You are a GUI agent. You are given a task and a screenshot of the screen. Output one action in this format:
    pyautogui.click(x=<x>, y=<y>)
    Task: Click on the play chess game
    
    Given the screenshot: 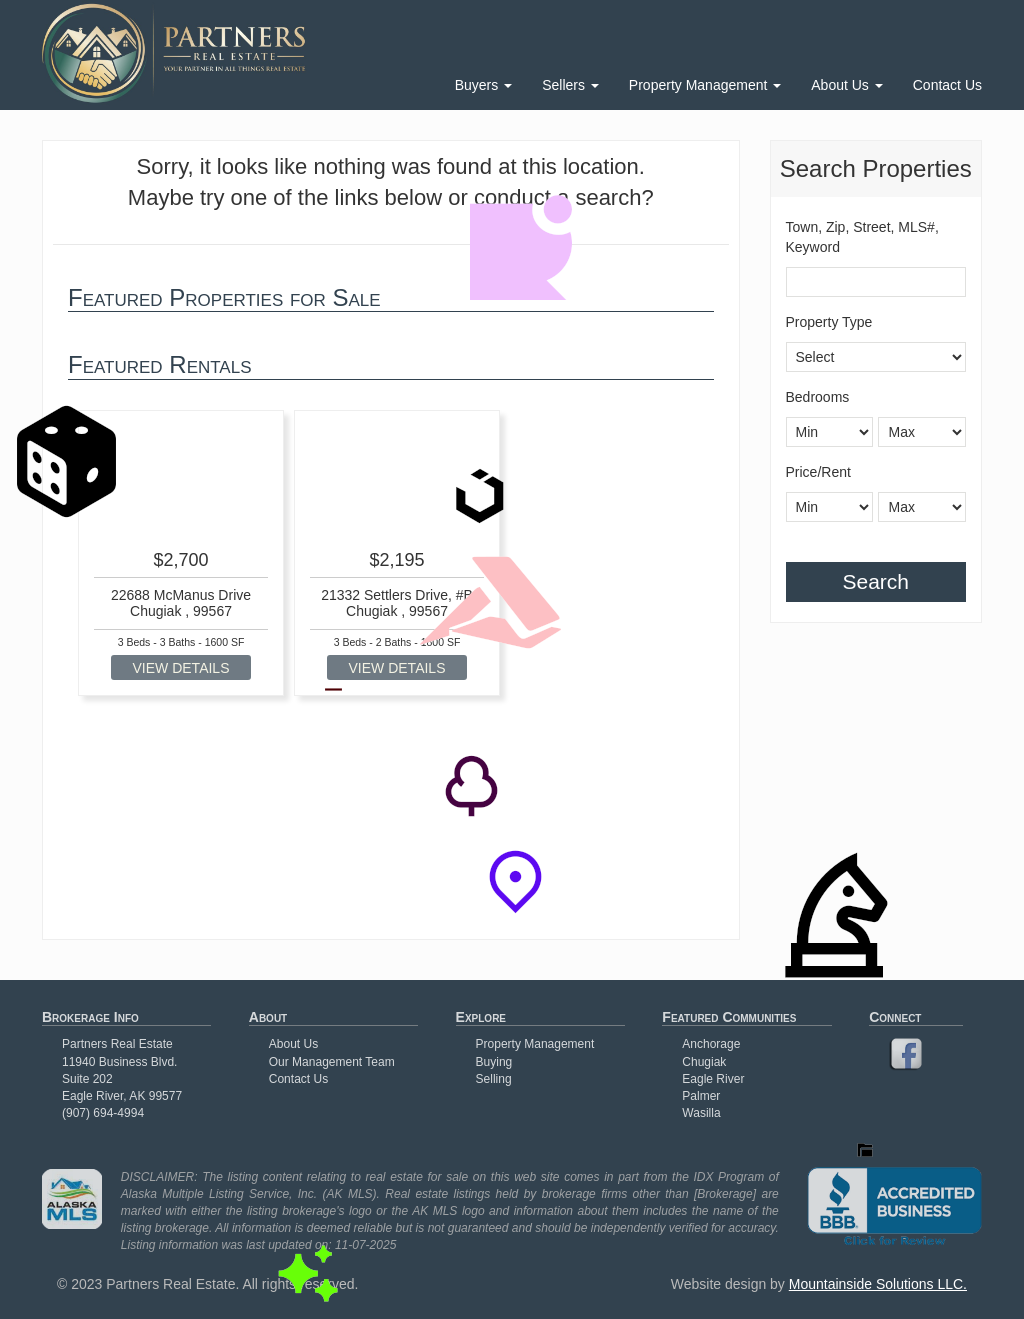 What is the action you would take?
    pyautogui.click(x=837, y=920)
    